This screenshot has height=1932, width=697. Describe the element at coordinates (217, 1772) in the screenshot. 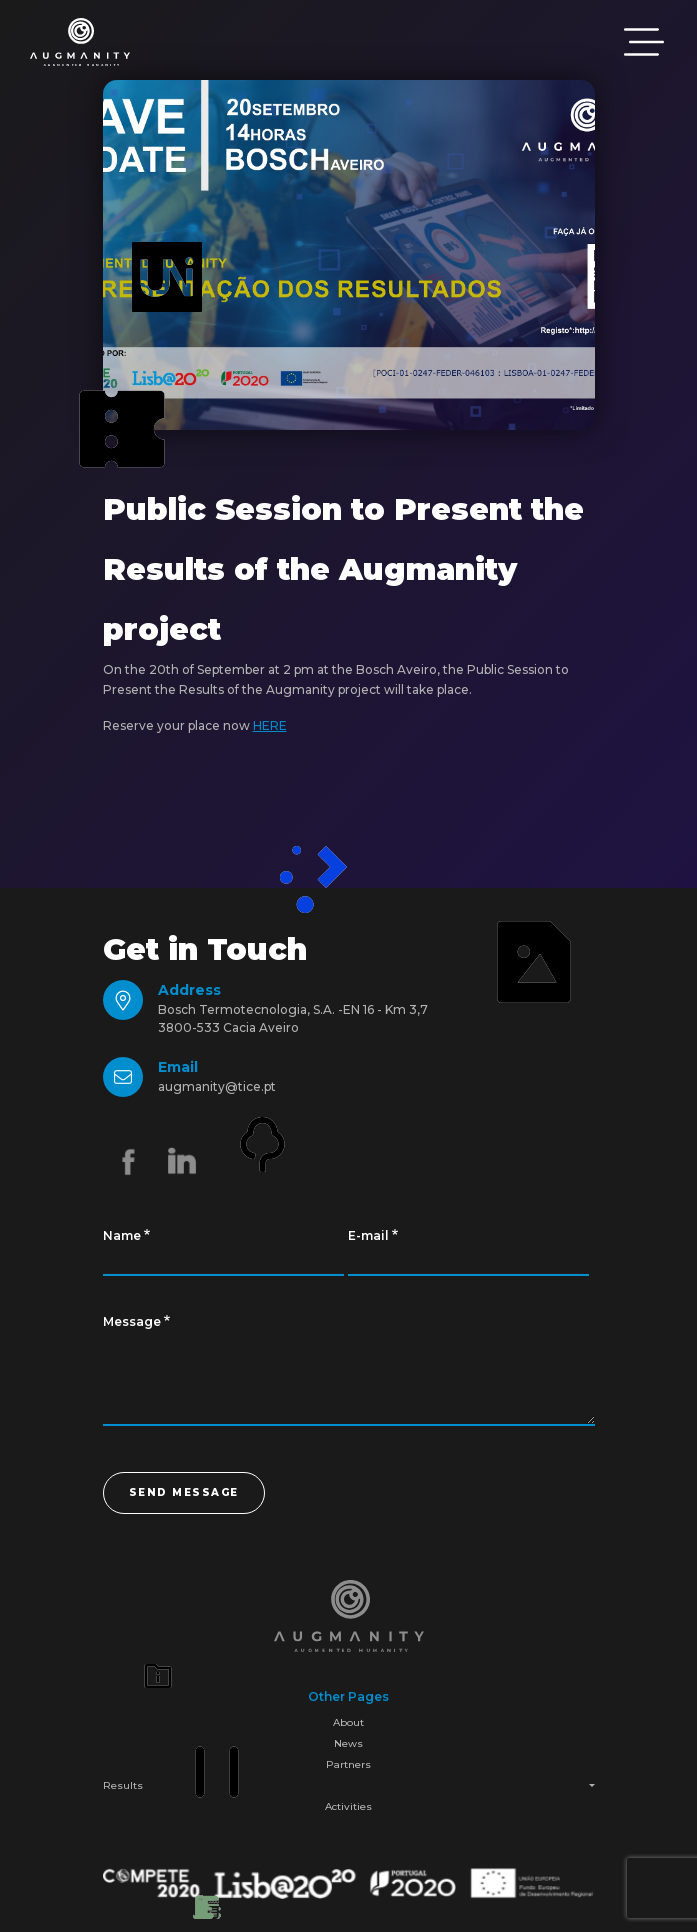

I see `pause media playback` at that location.